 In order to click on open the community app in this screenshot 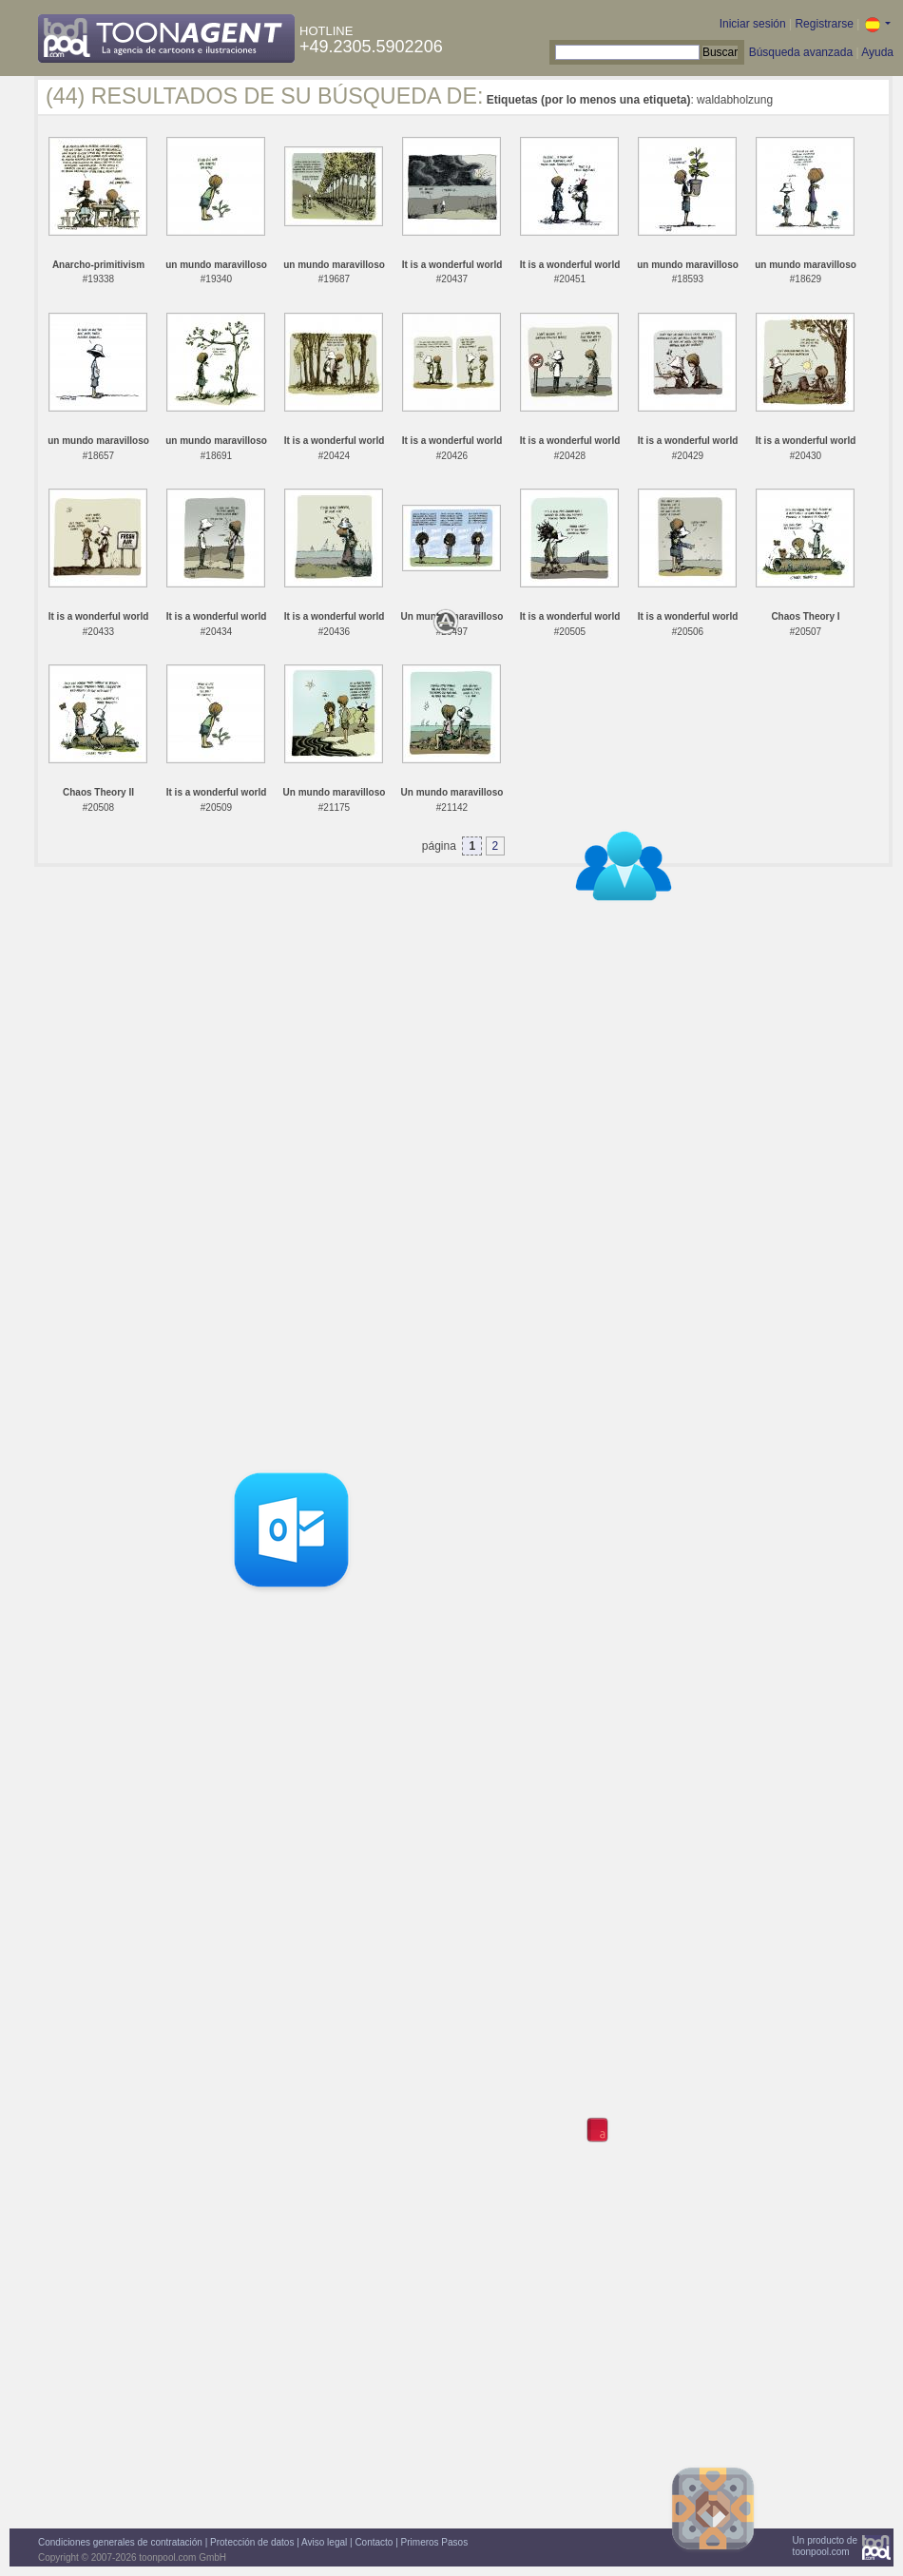, I will do `click(624, 866)`.